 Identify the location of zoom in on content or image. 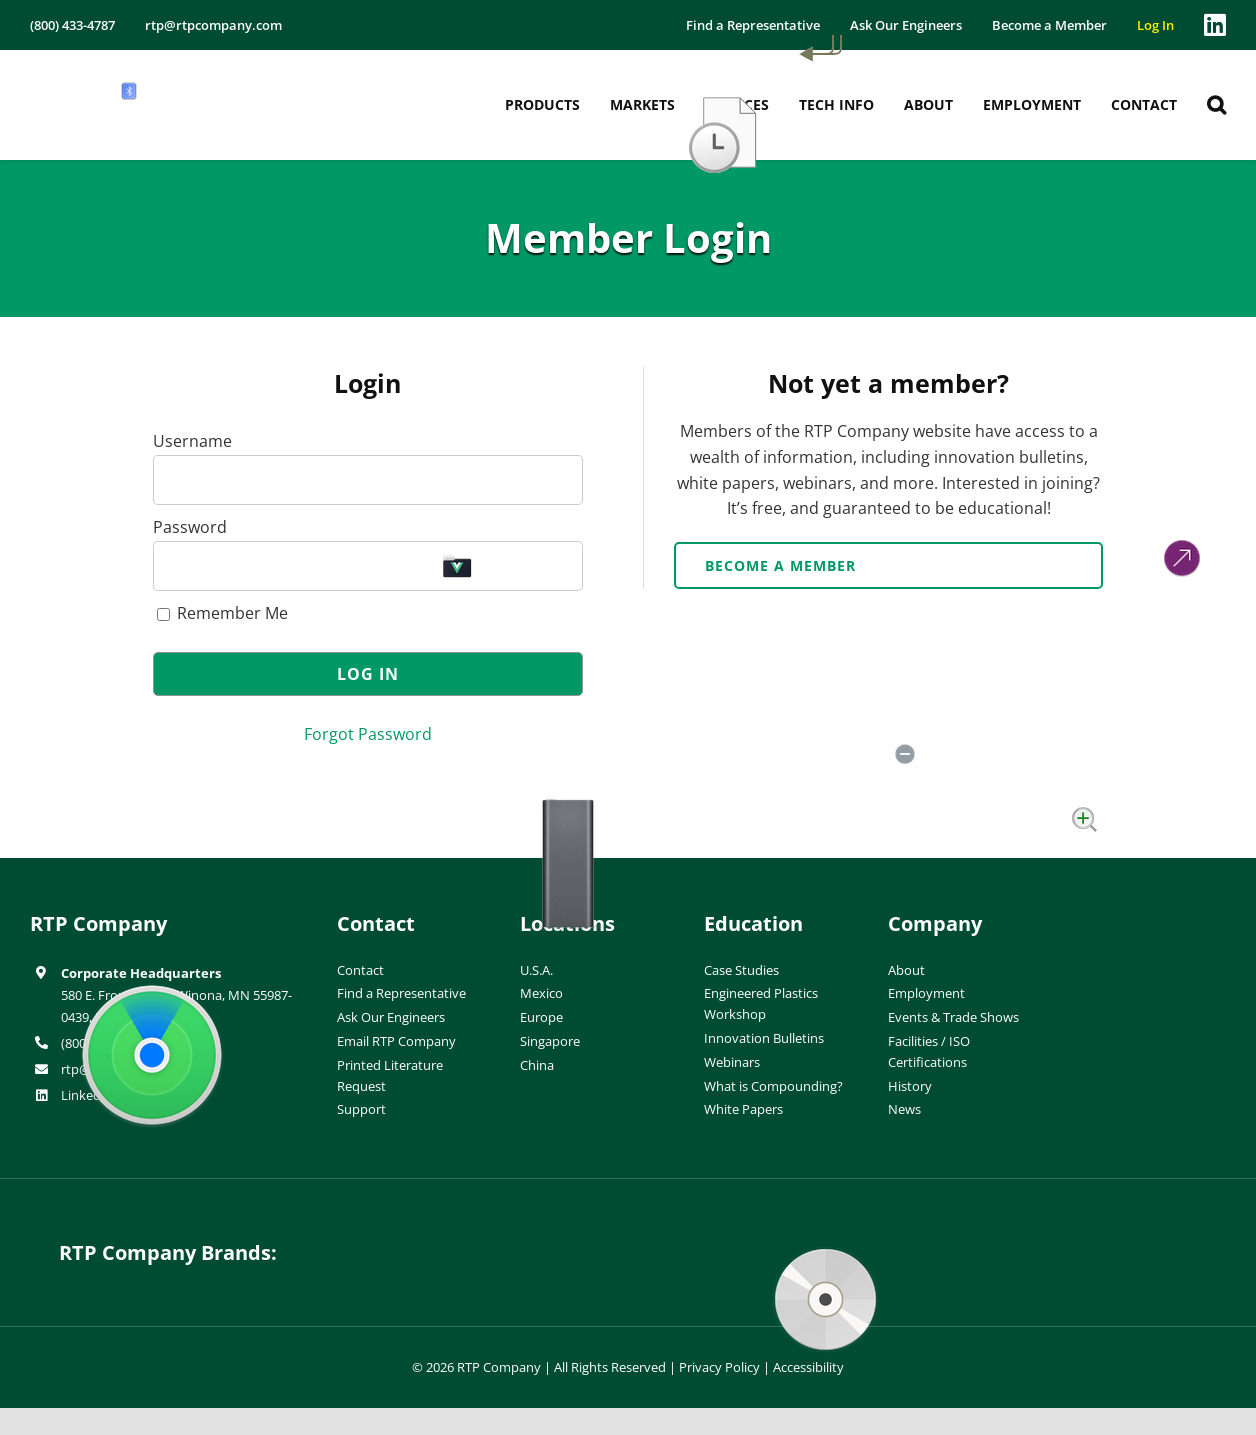
(1084, 819).